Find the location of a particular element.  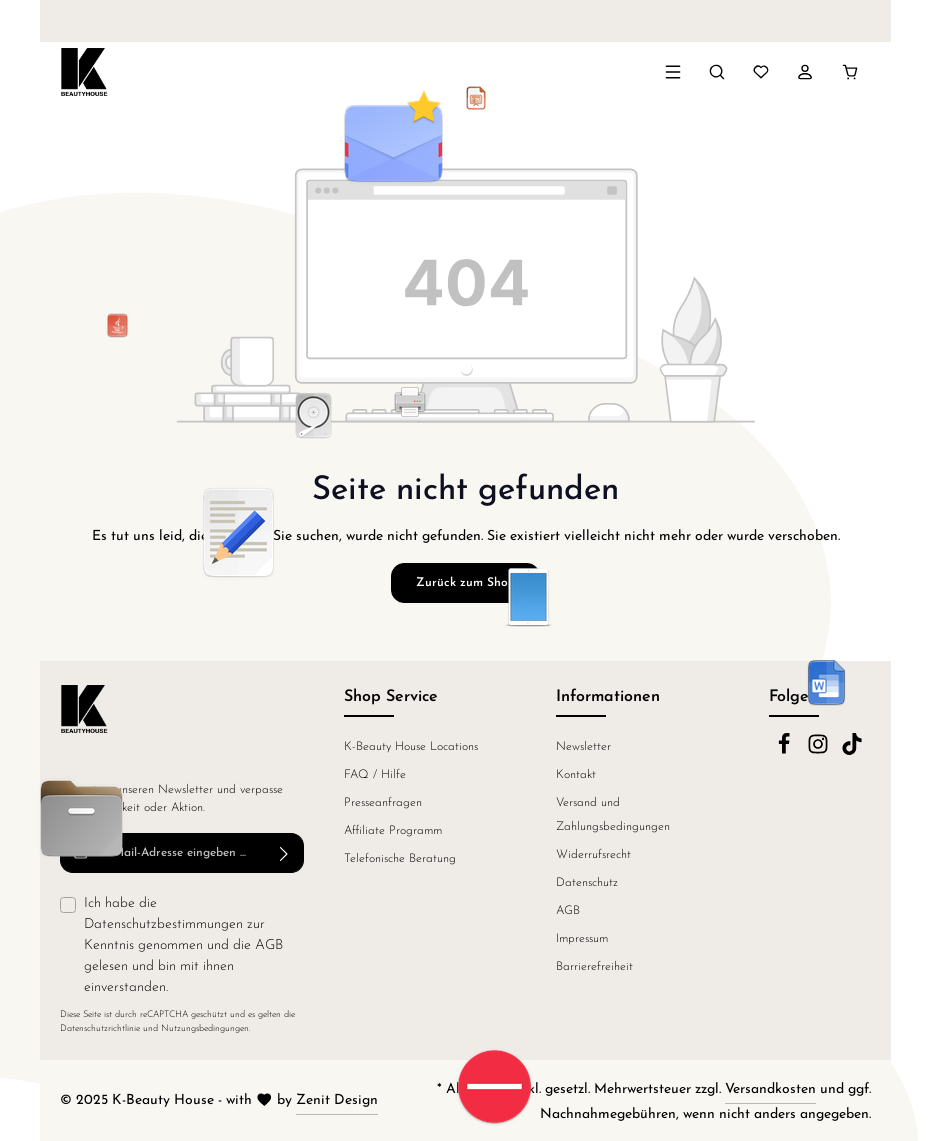

open file manager application is located at coordinates (81, 818).